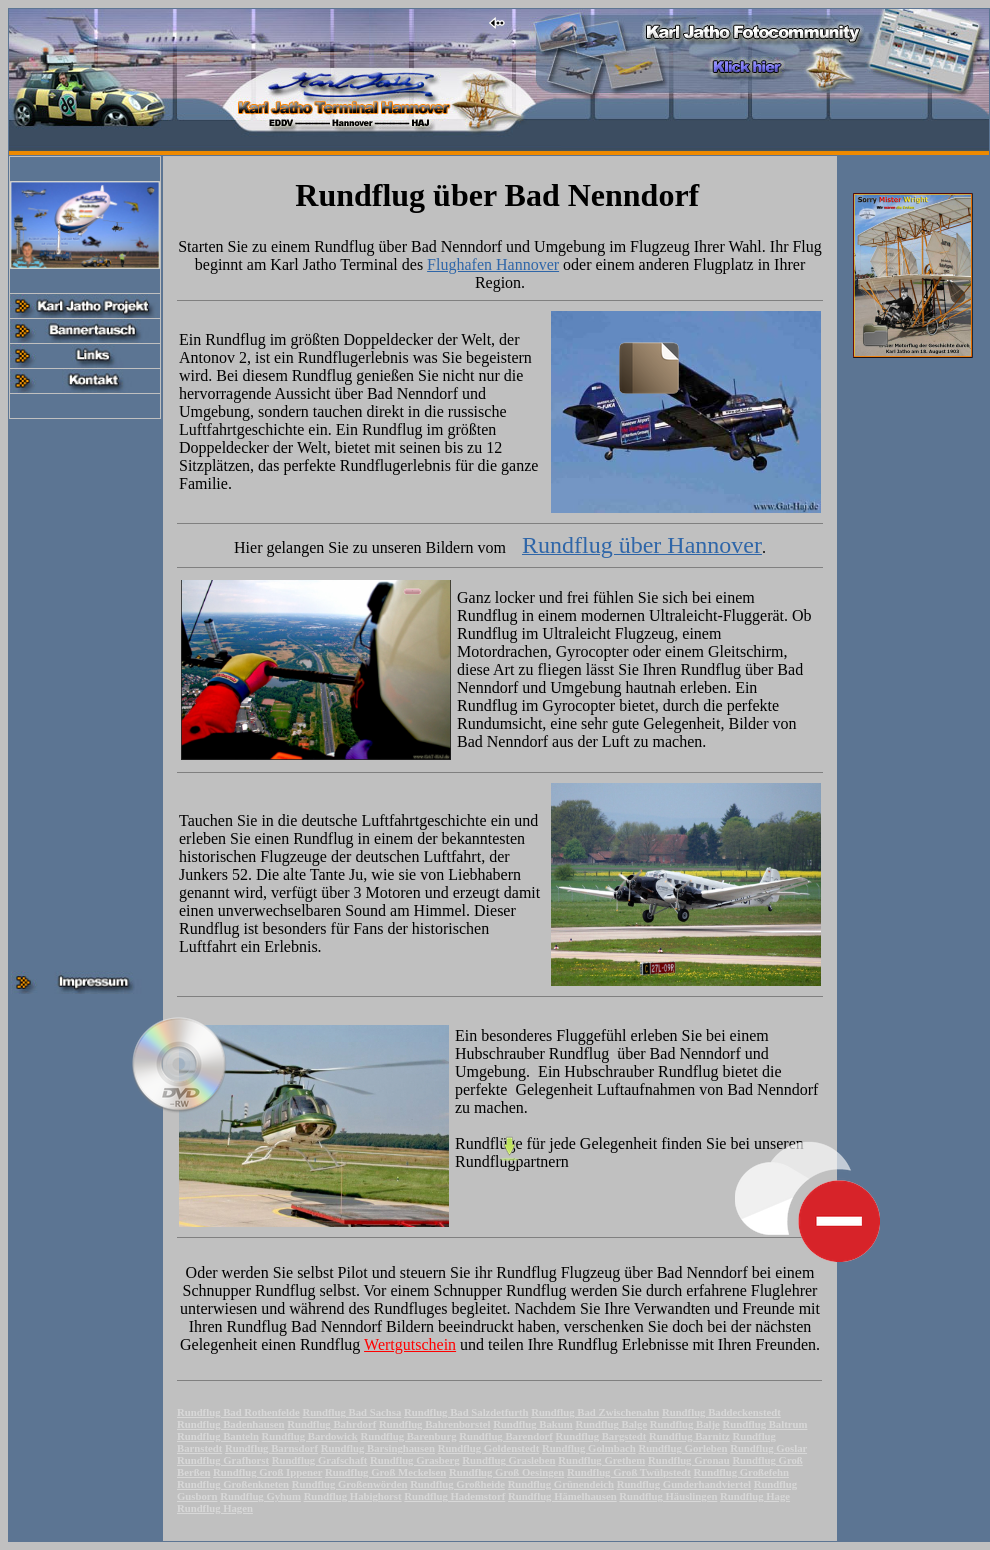 Image resolution: width=990 pixels, height=1550 pixels. I want to click on connect to a bluetooth speaker, so click(412, 591).